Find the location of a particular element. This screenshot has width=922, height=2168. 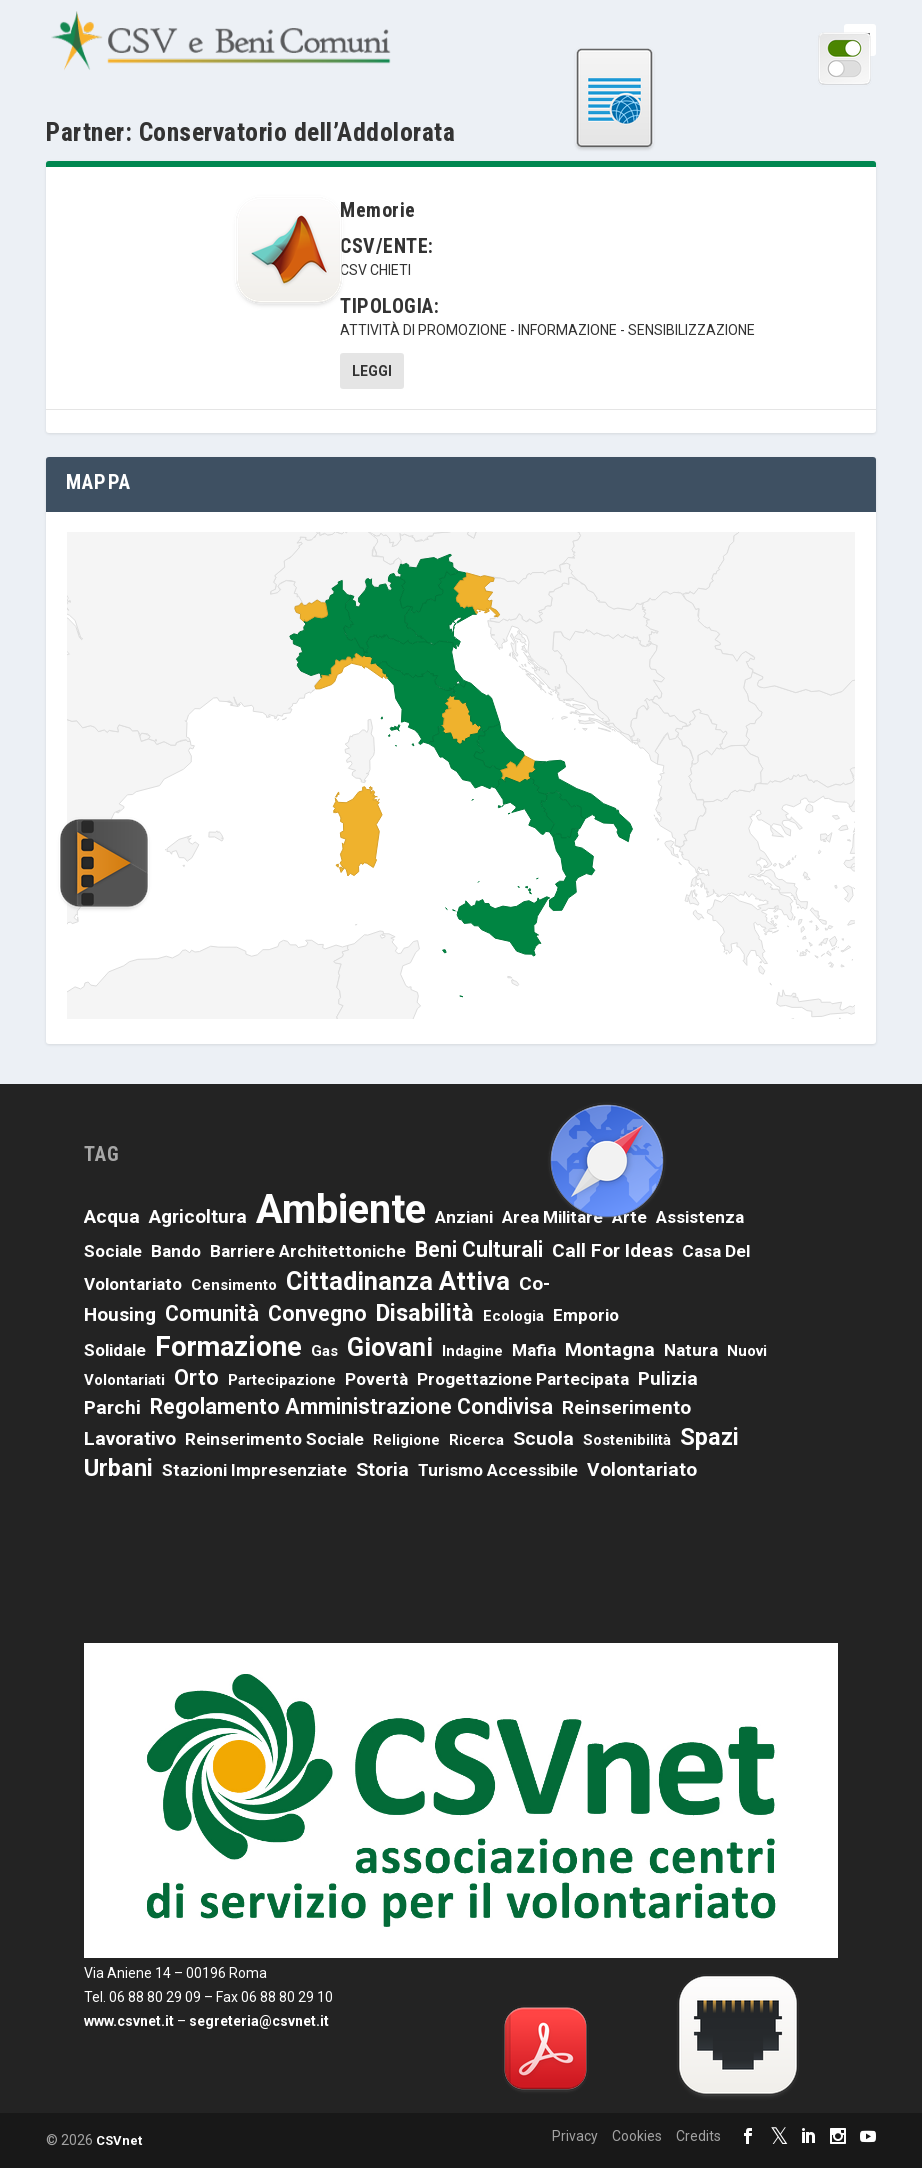

open the web browser is located at coordinates (607, 1161).